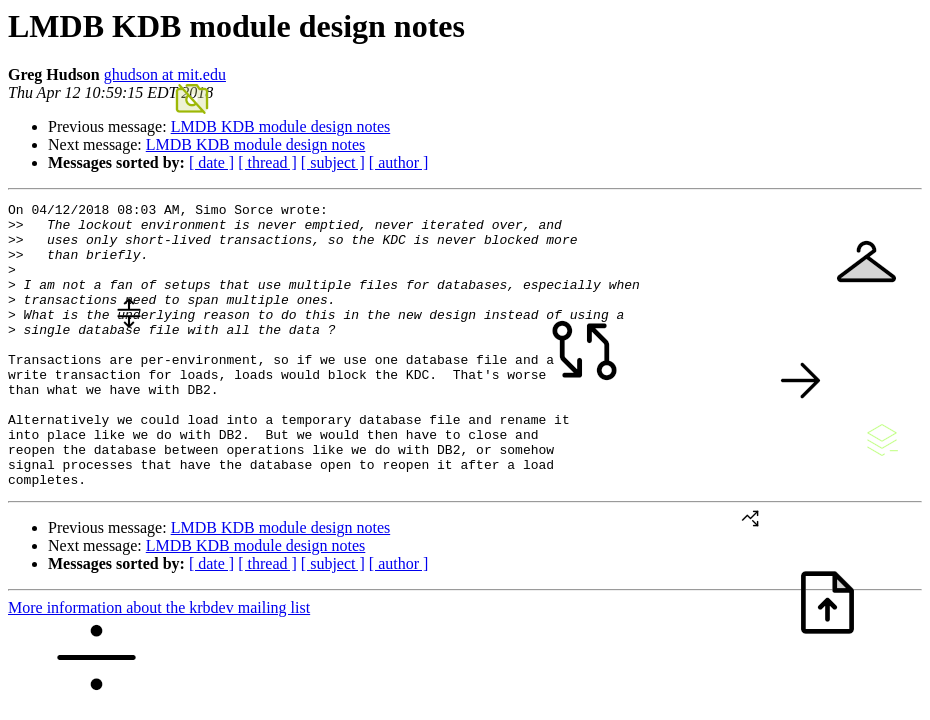 This screenshot has width=930, height=720. I want to click on upload a file, so click(827, 602).